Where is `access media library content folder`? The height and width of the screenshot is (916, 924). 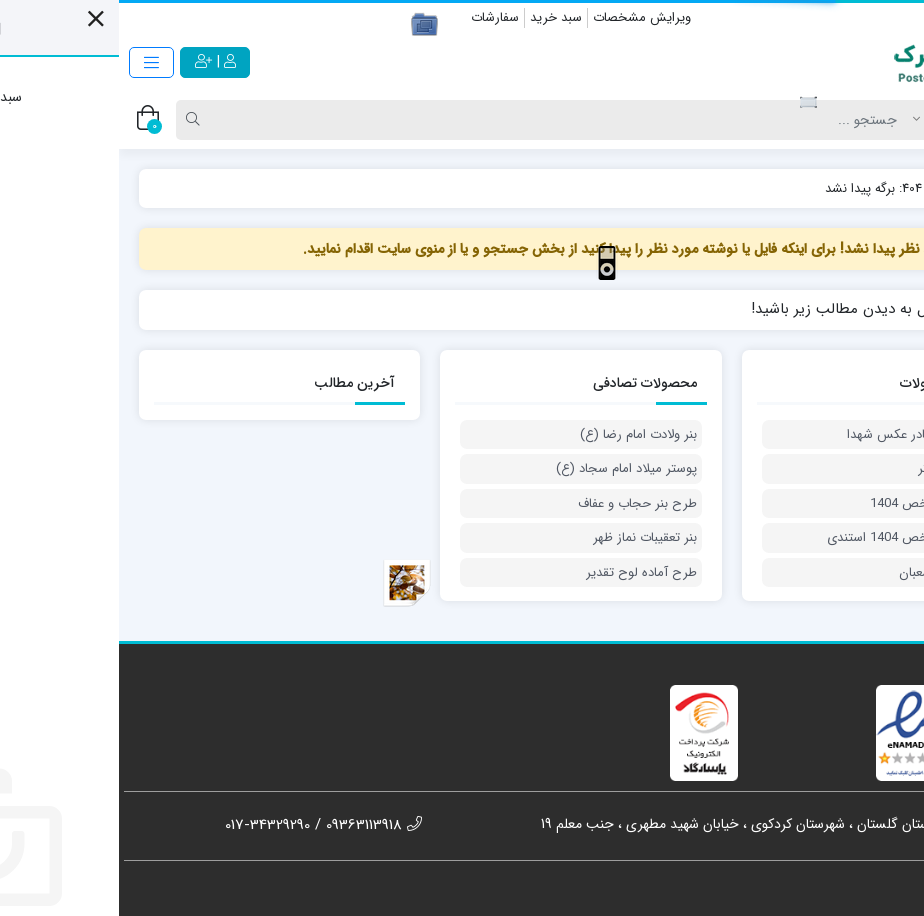 access media library content folder is located at coordinates (424, 24).